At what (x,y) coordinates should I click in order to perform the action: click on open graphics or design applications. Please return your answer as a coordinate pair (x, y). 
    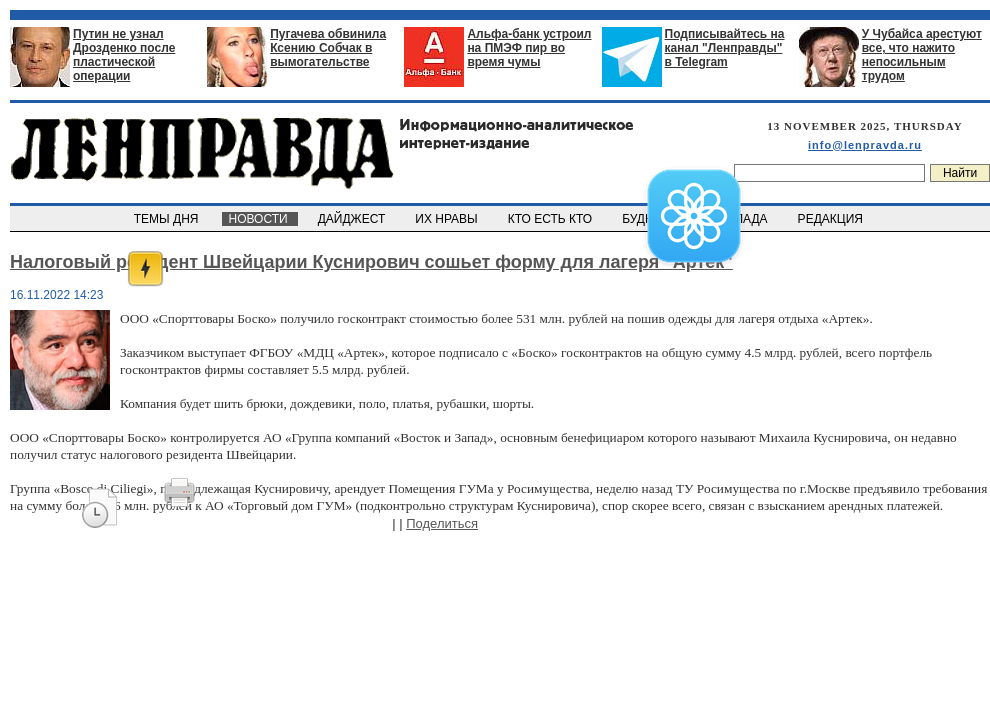
    Looking at the image, I should click on (694, 216).